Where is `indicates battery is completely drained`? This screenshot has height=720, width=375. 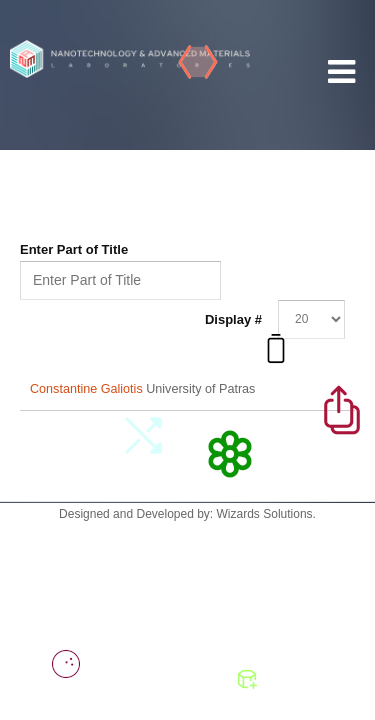 indicates battery is completely drained is located at coordinates (276, 349).